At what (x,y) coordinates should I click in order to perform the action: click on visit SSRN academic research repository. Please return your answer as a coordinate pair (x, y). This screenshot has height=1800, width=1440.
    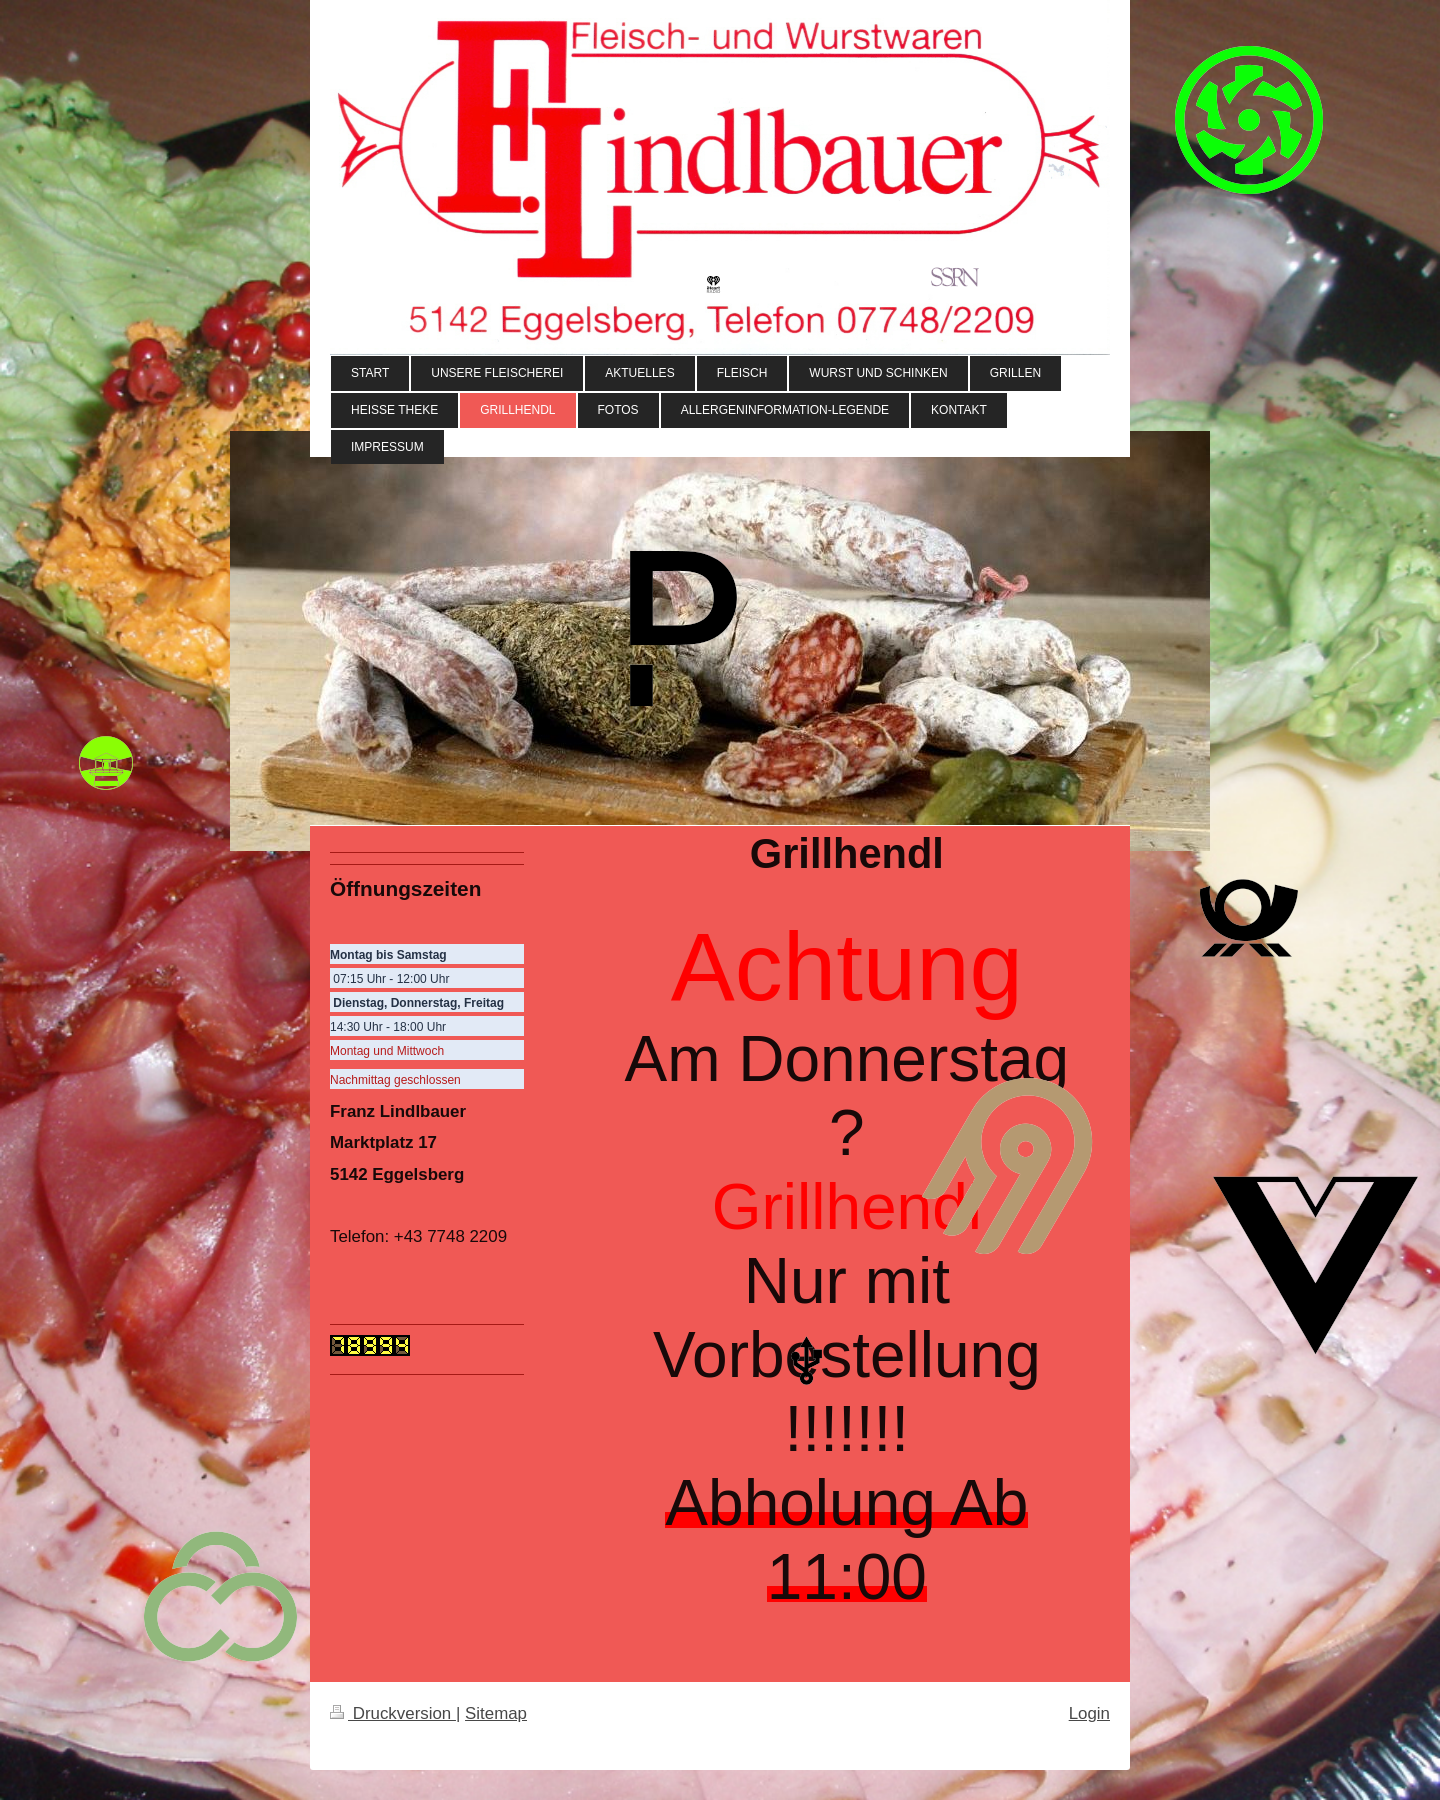
    Looking at the image, I should click on (955, 277).